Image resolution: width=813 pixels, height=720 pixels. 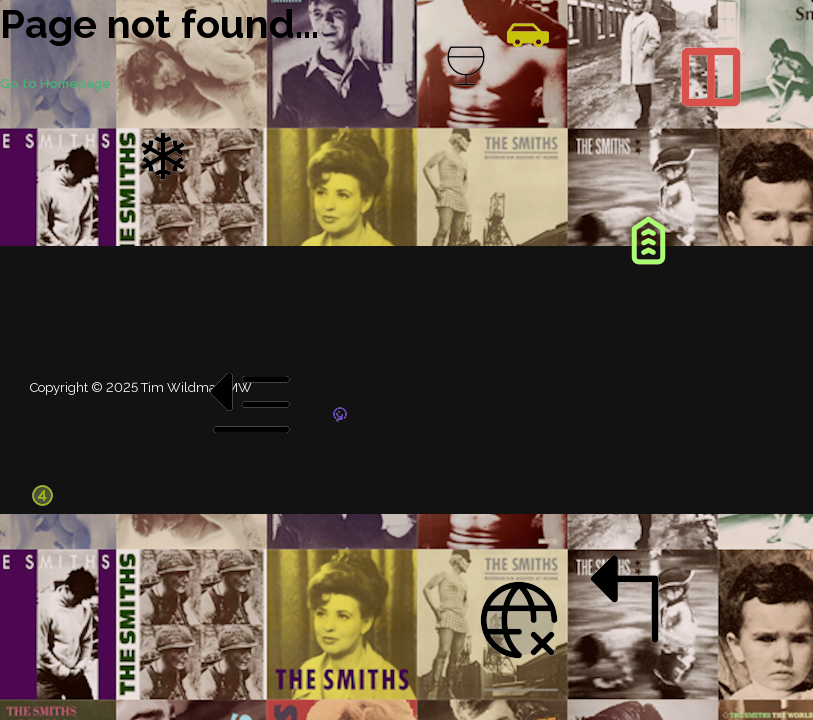 What do you see at coordinates (163, 156) in the screenshot?
I see `indicates cold or winter weather conditions` at bounding box center [163, 156].